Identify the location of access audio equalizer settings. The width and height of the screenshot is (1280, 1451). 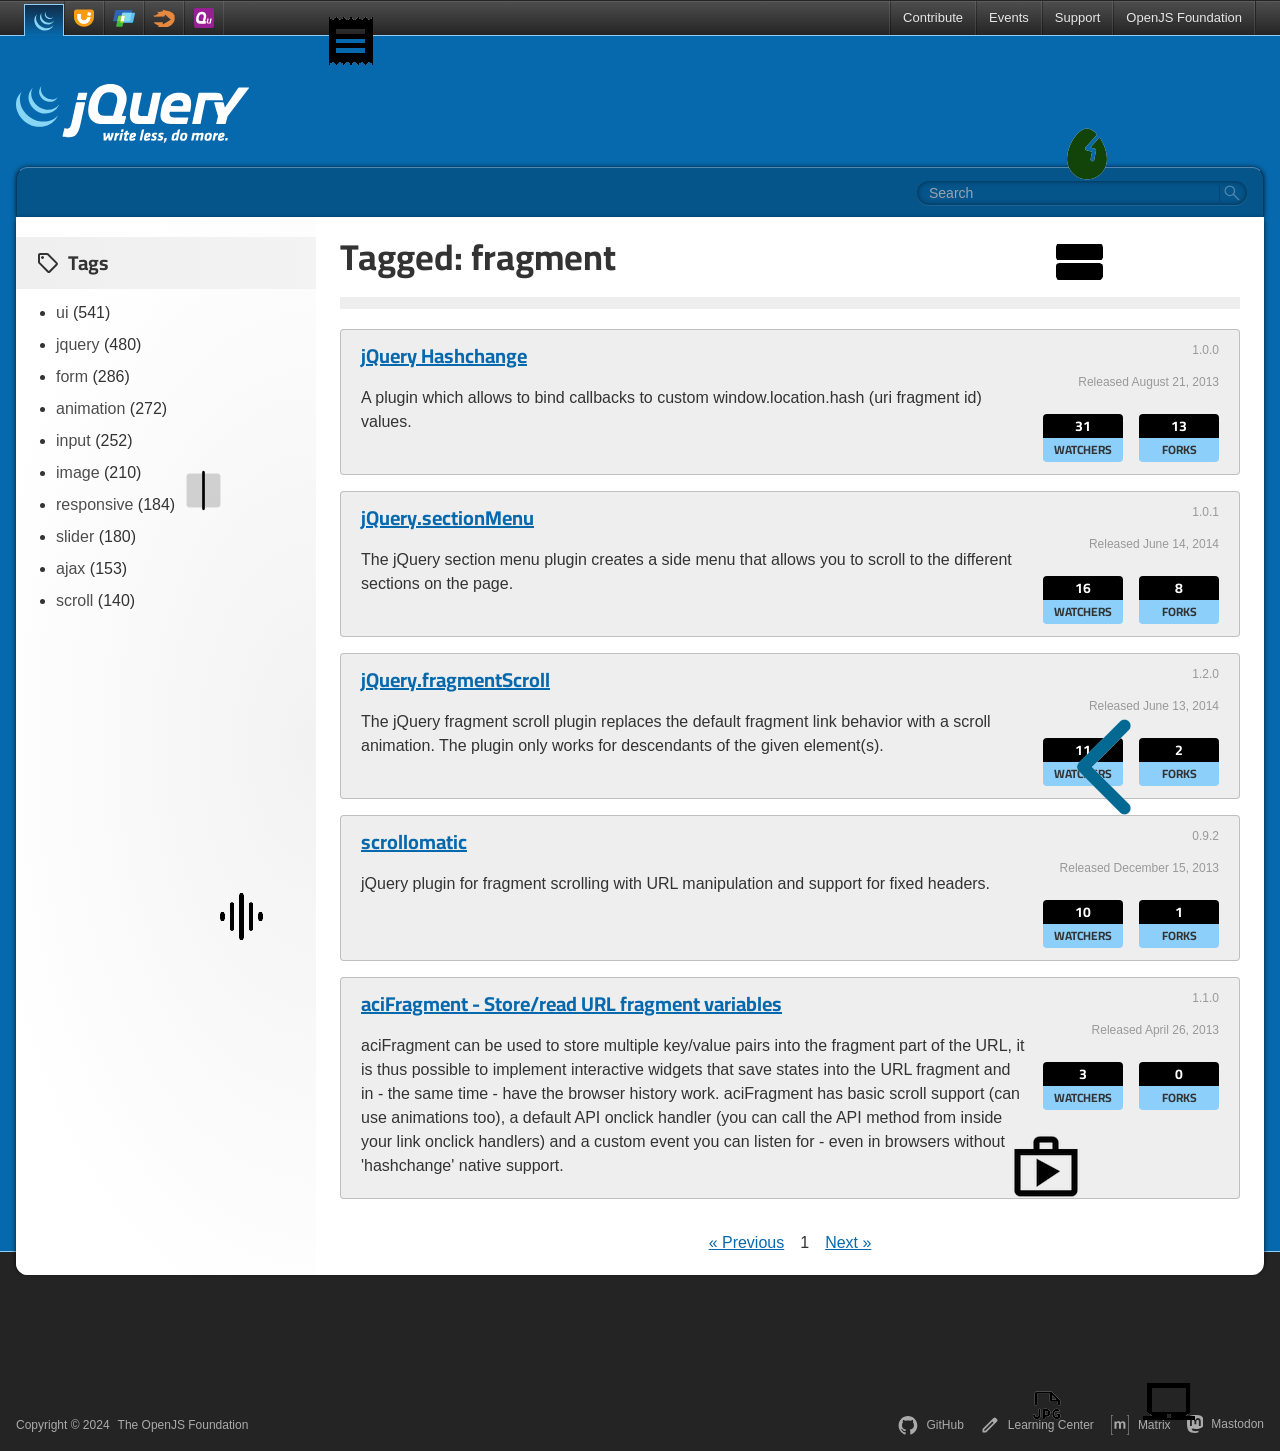
(241, 916).